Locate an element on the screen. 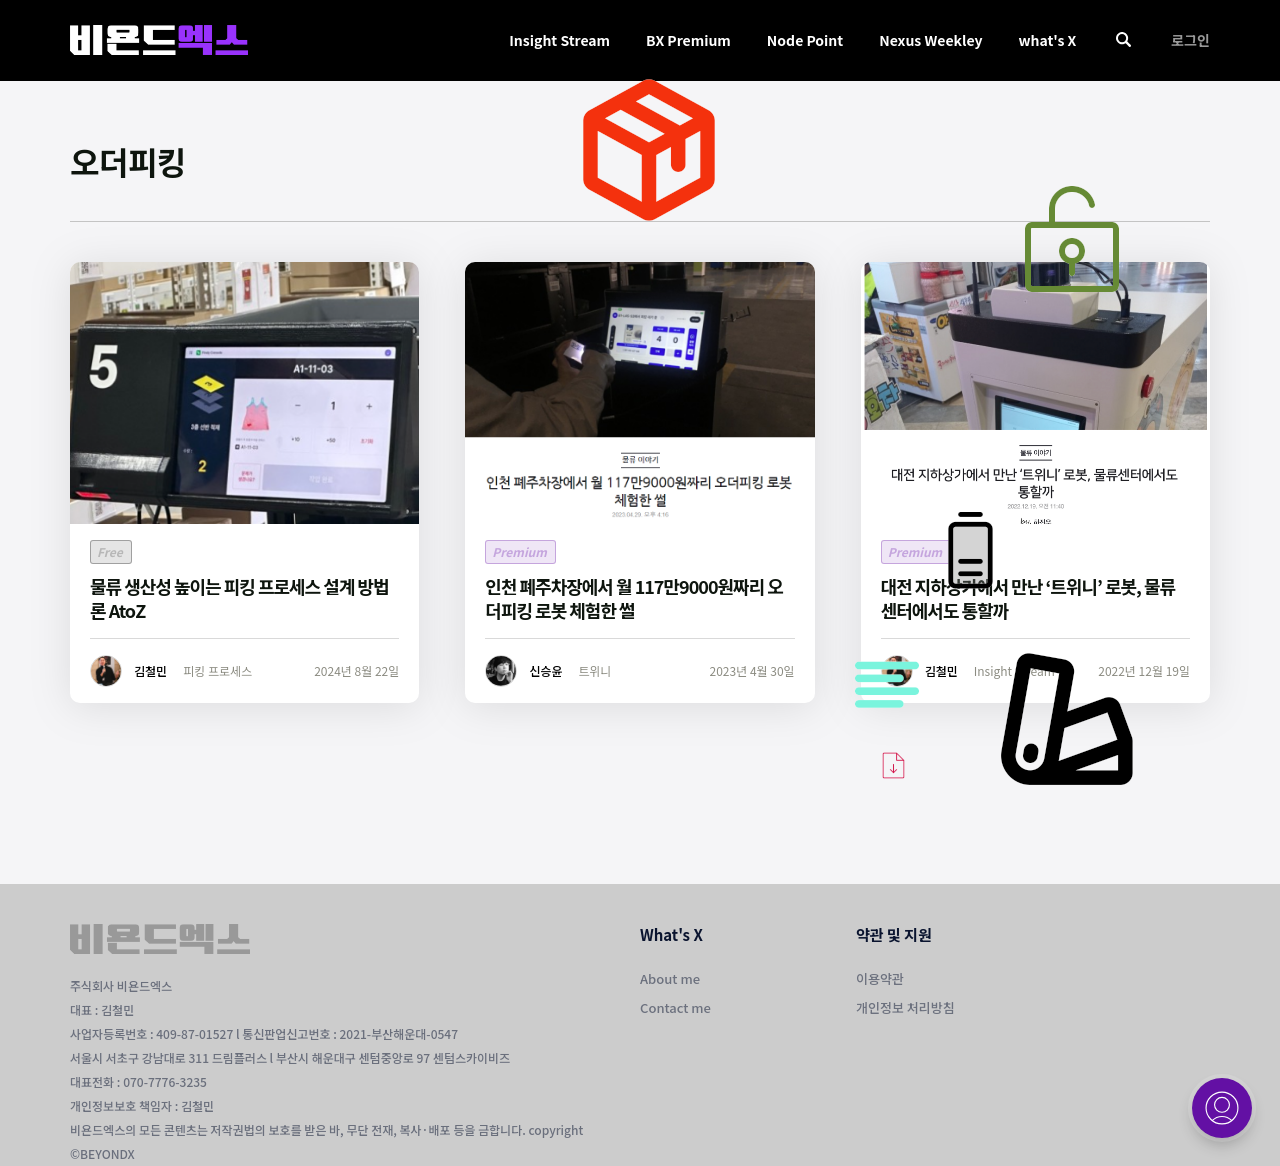 This screenshot has height=1166, width=1280. download a file is located at coordinates (893, 765).